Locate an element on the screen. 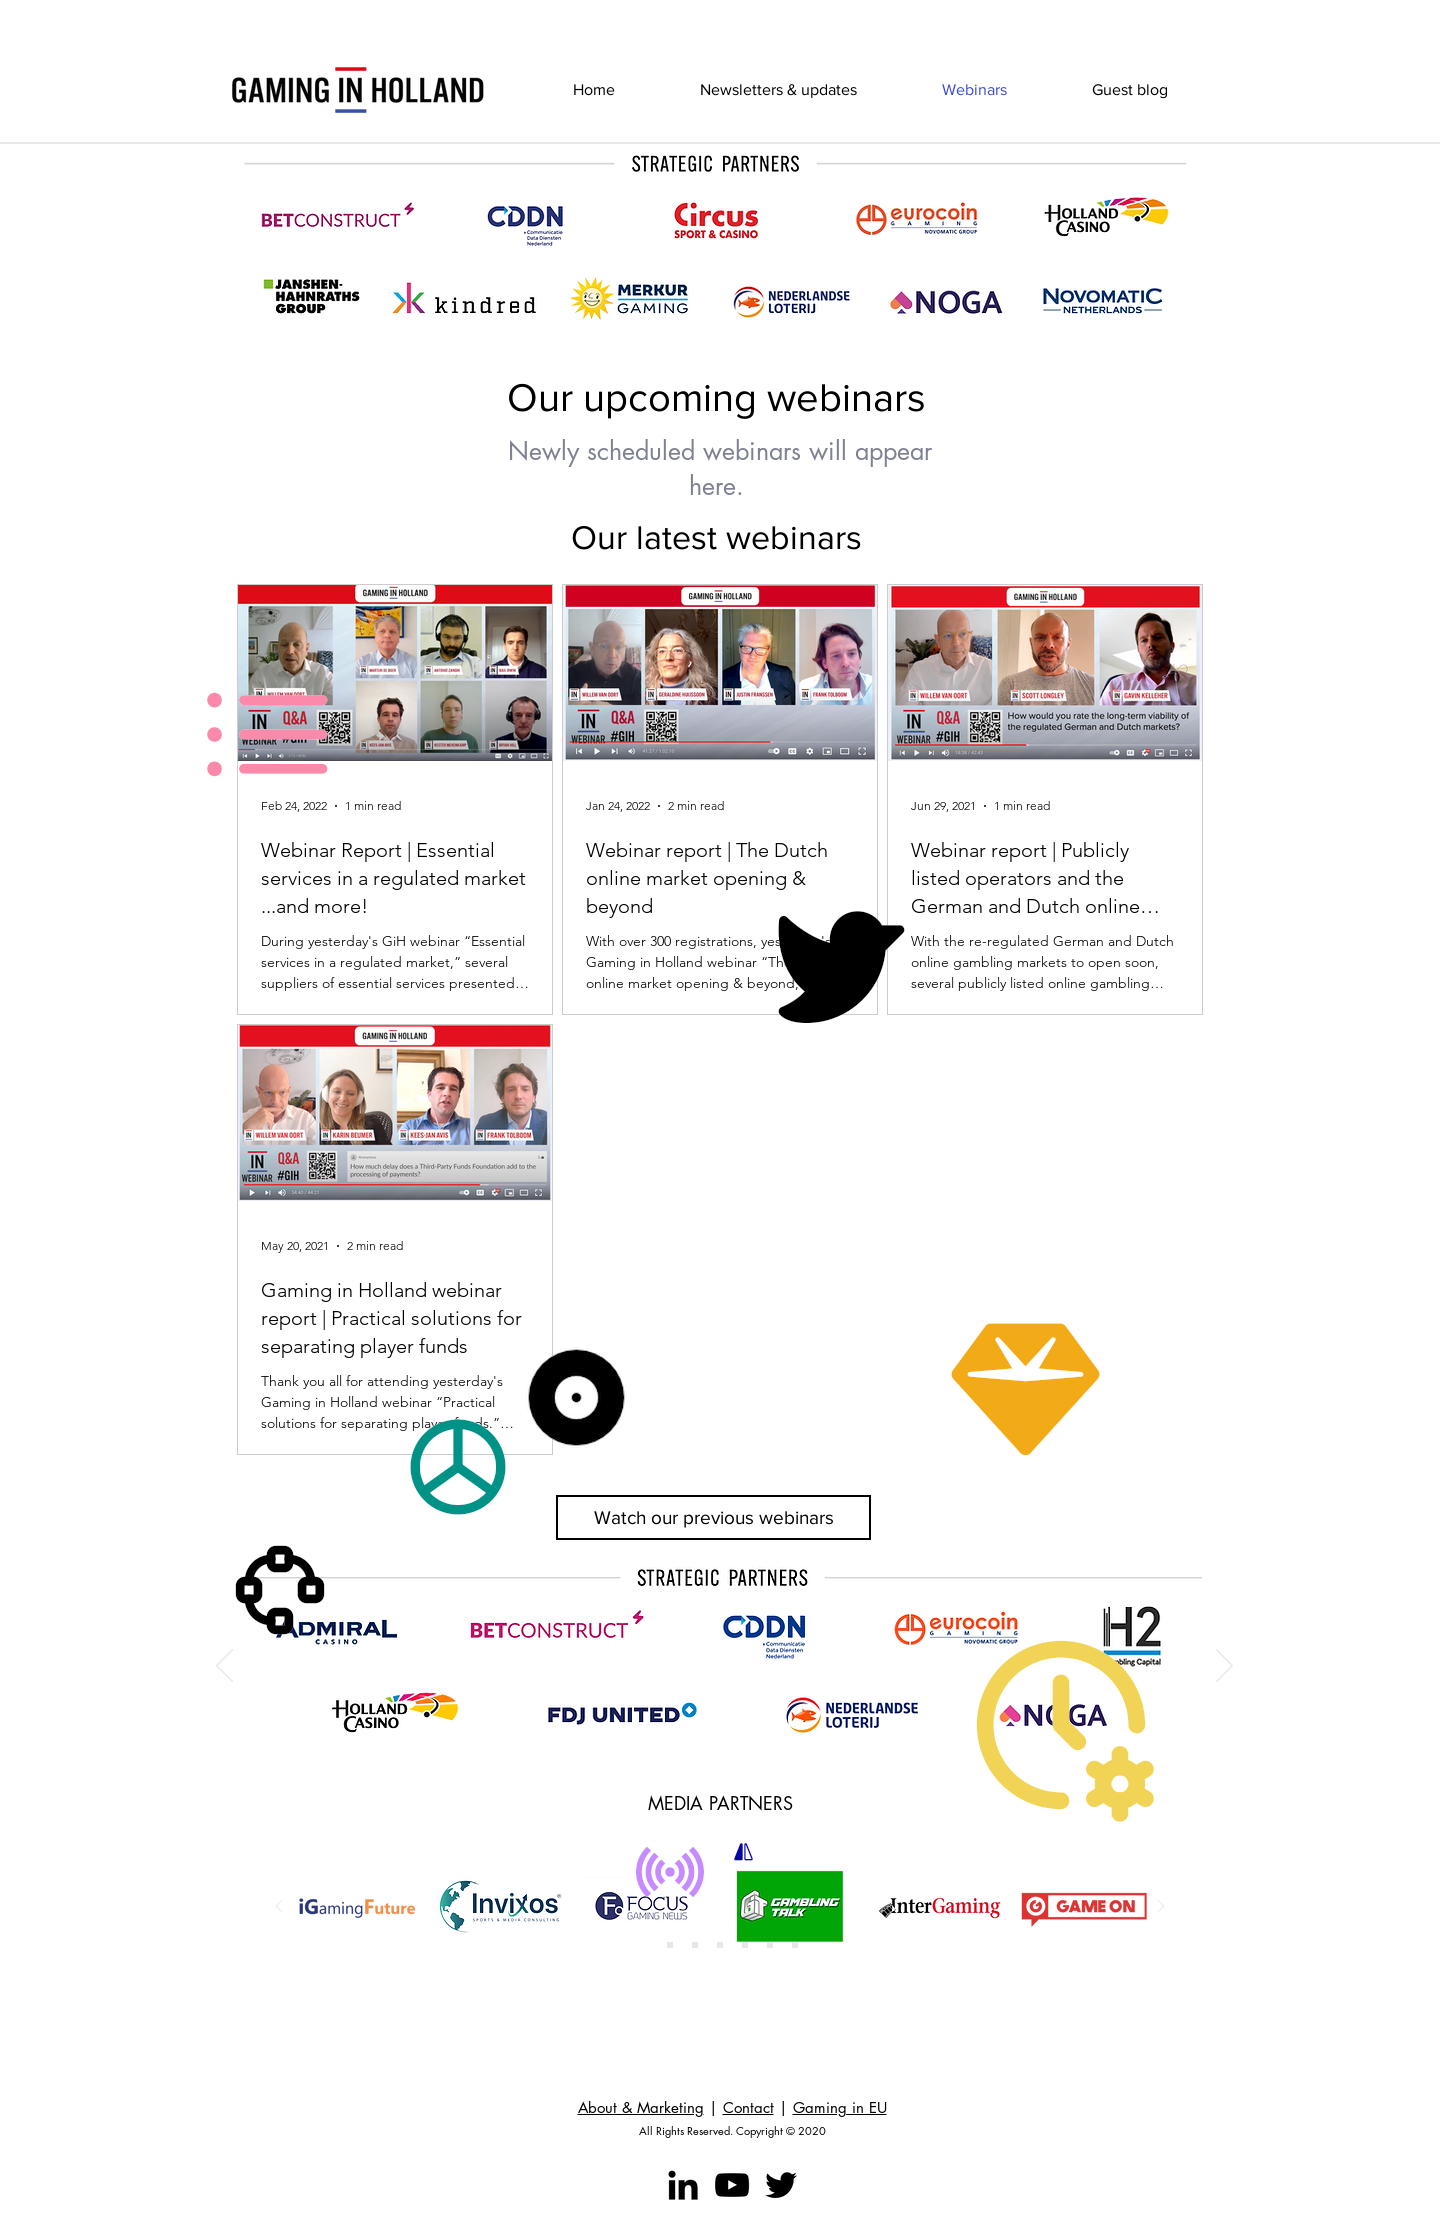  share to twitter is located at coordinates (834, 962).